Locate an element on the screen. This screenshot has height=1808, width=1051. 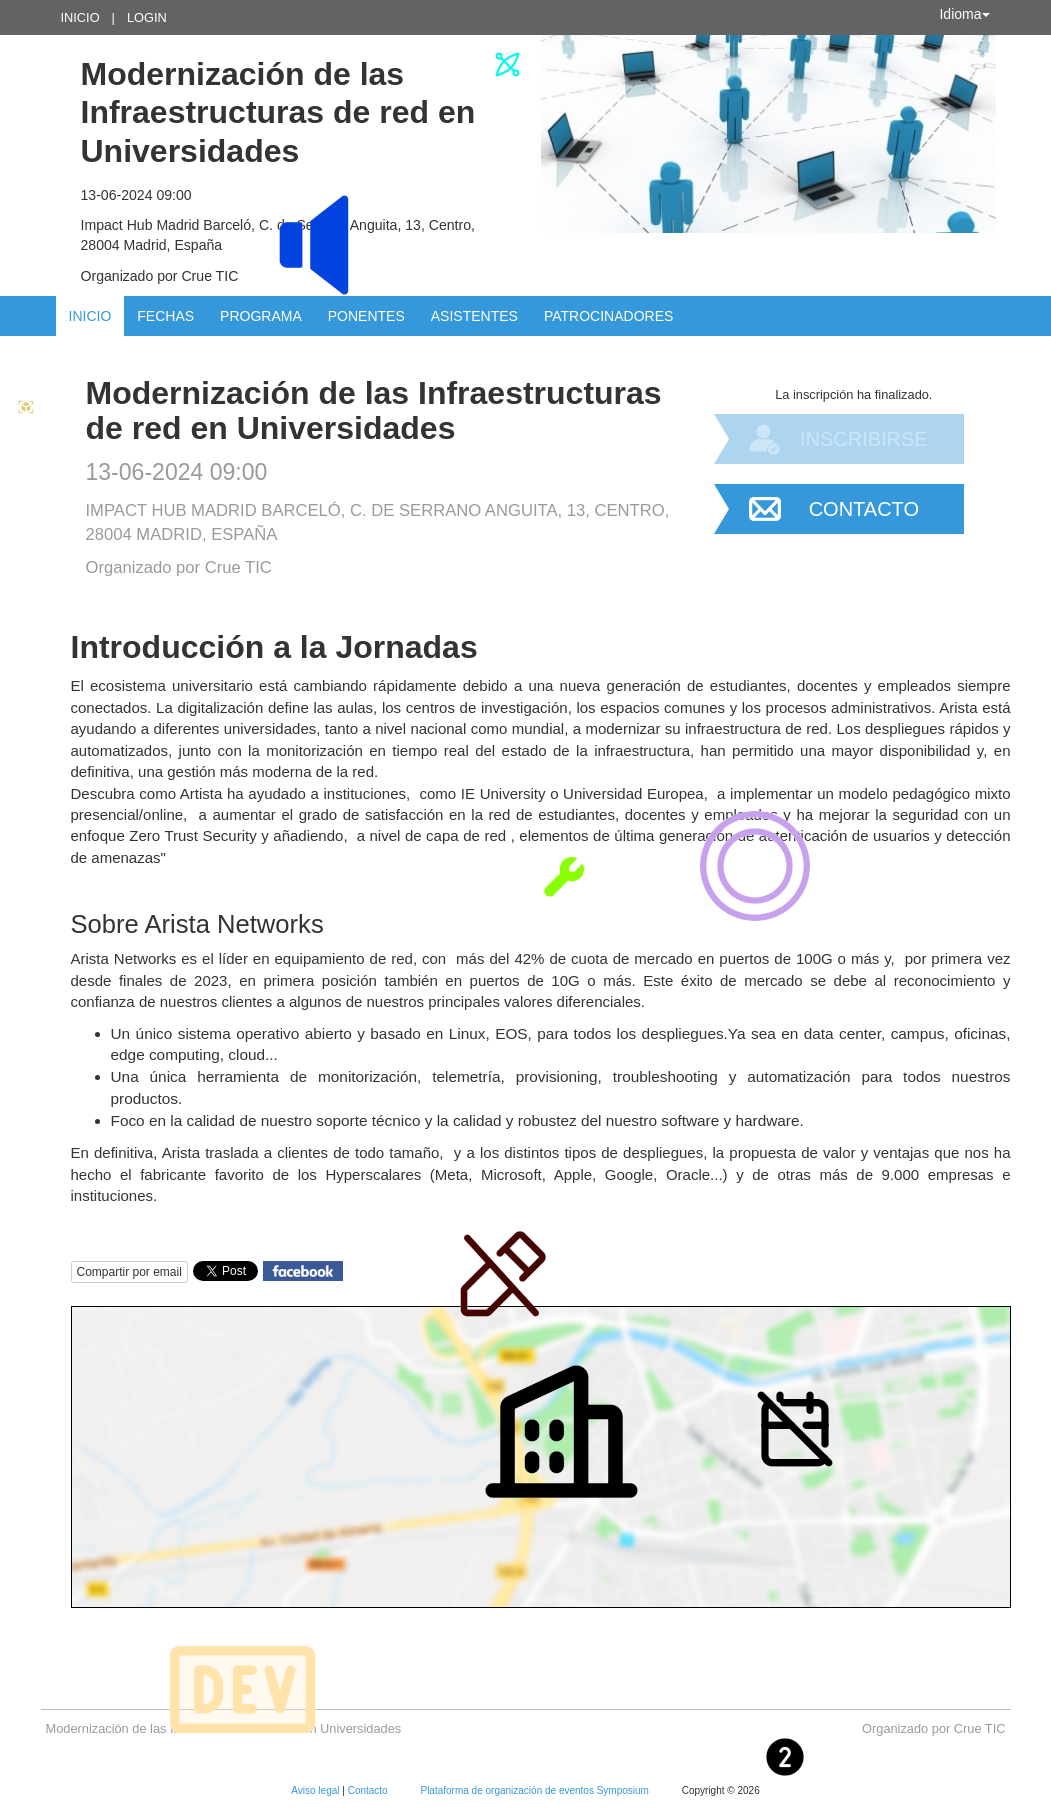
access settings or configuration options is located at coordinates (564, 876).